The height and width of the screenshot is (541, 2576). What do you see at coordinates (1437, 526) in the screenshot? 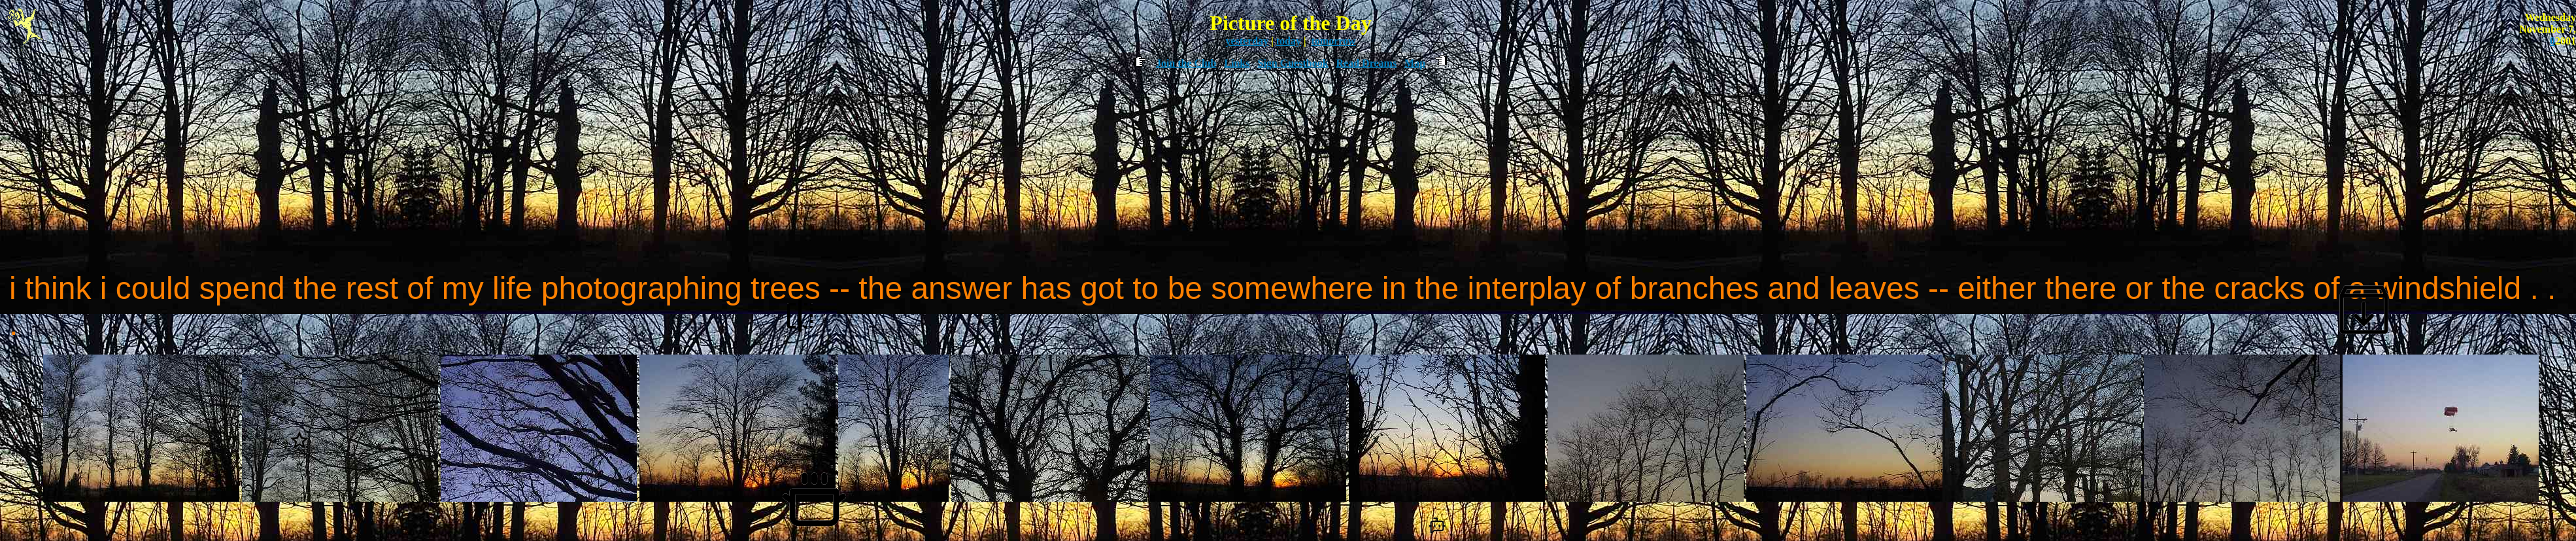
I see `open chat with AI assistant` at bounding box center [1437, 526].